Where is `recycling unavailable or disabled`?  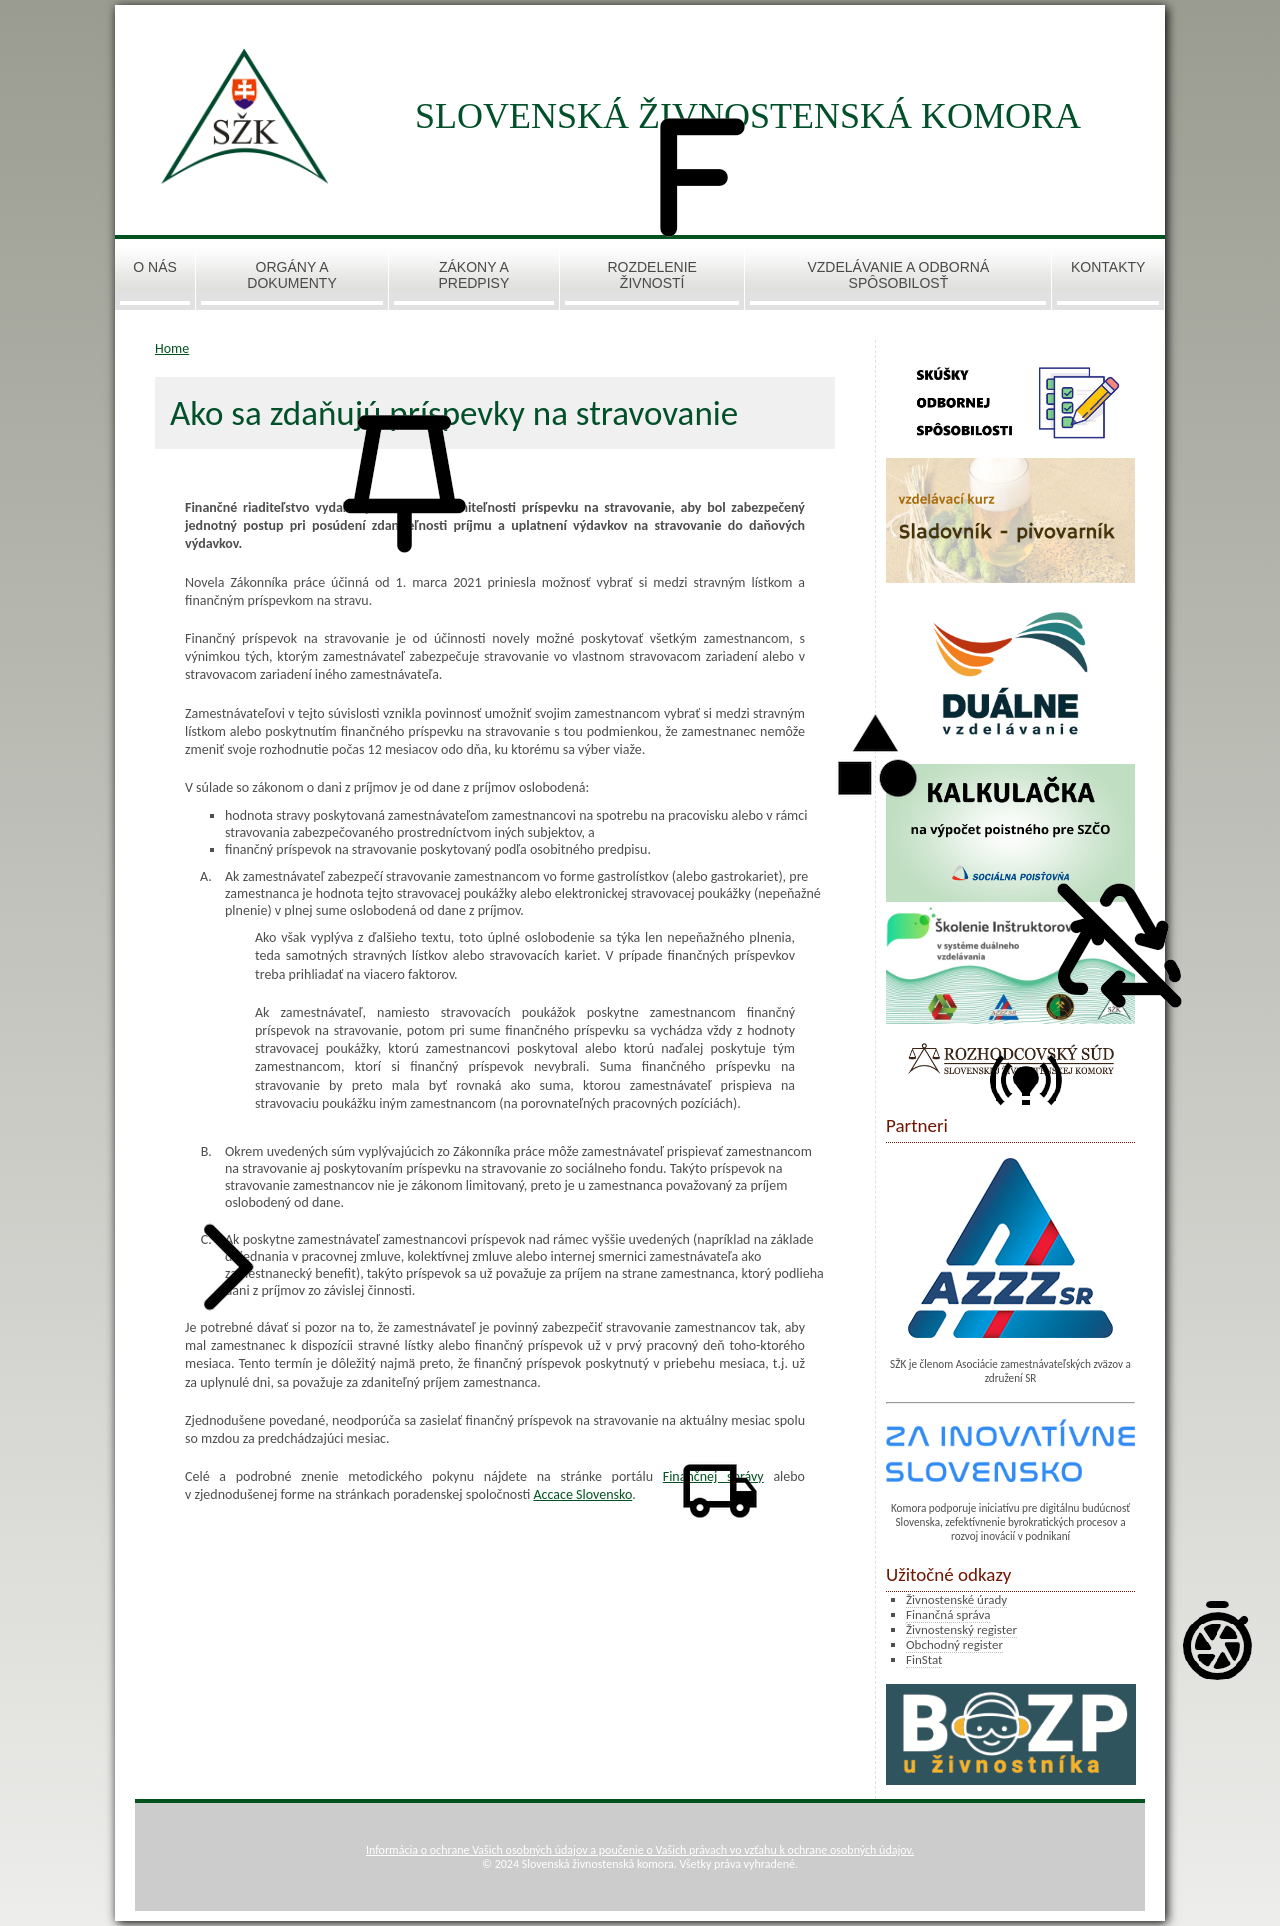
recycling unavailable or disabled is located at coordinates (1119, 945).